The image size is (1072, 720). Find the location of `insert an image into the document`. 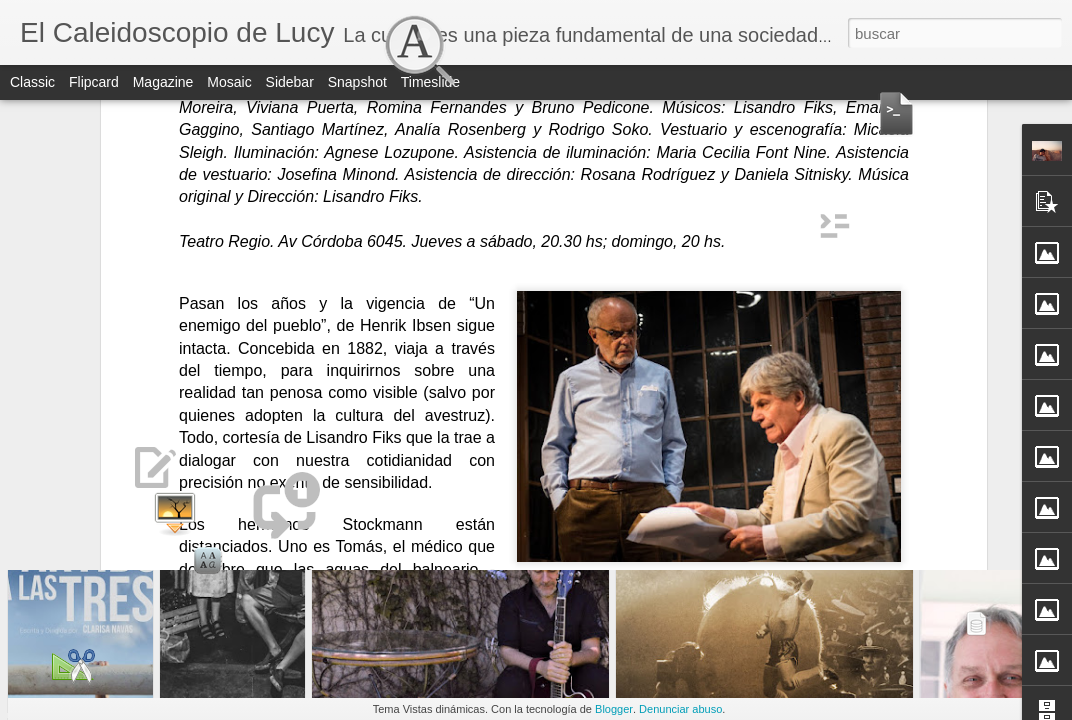

insert an image into the document is located at coordinates (175, 513).